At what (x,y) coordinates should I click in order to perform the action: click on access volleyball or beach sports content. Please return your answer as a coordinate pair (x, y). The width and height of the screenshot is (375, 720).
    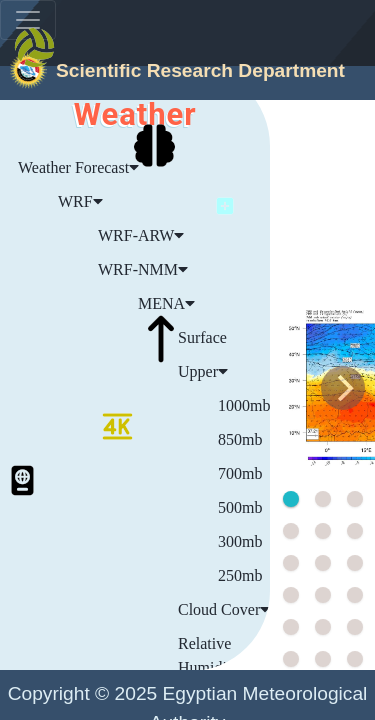
    Looking at the image, I should click on (34, 47).